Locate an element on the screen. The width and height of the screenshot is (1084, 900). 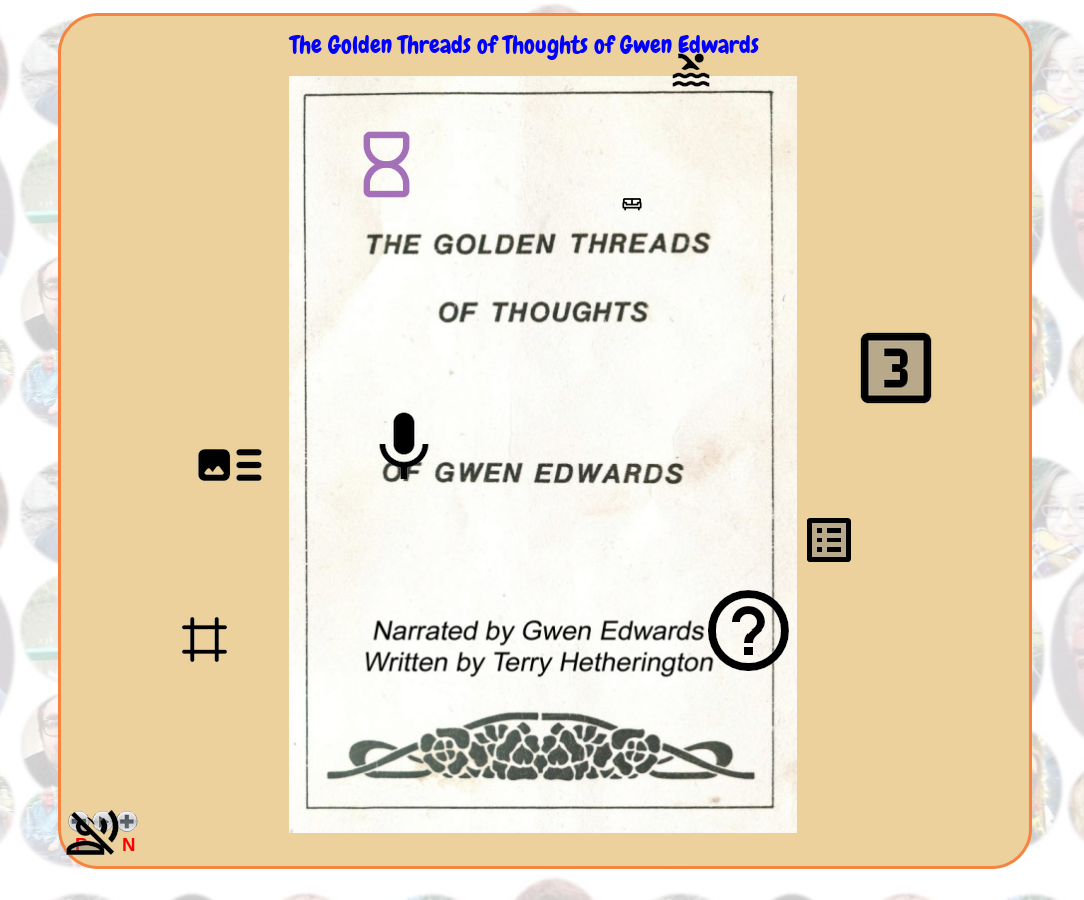
select option 3 in a numbered list is located at coordinates (896, 368).